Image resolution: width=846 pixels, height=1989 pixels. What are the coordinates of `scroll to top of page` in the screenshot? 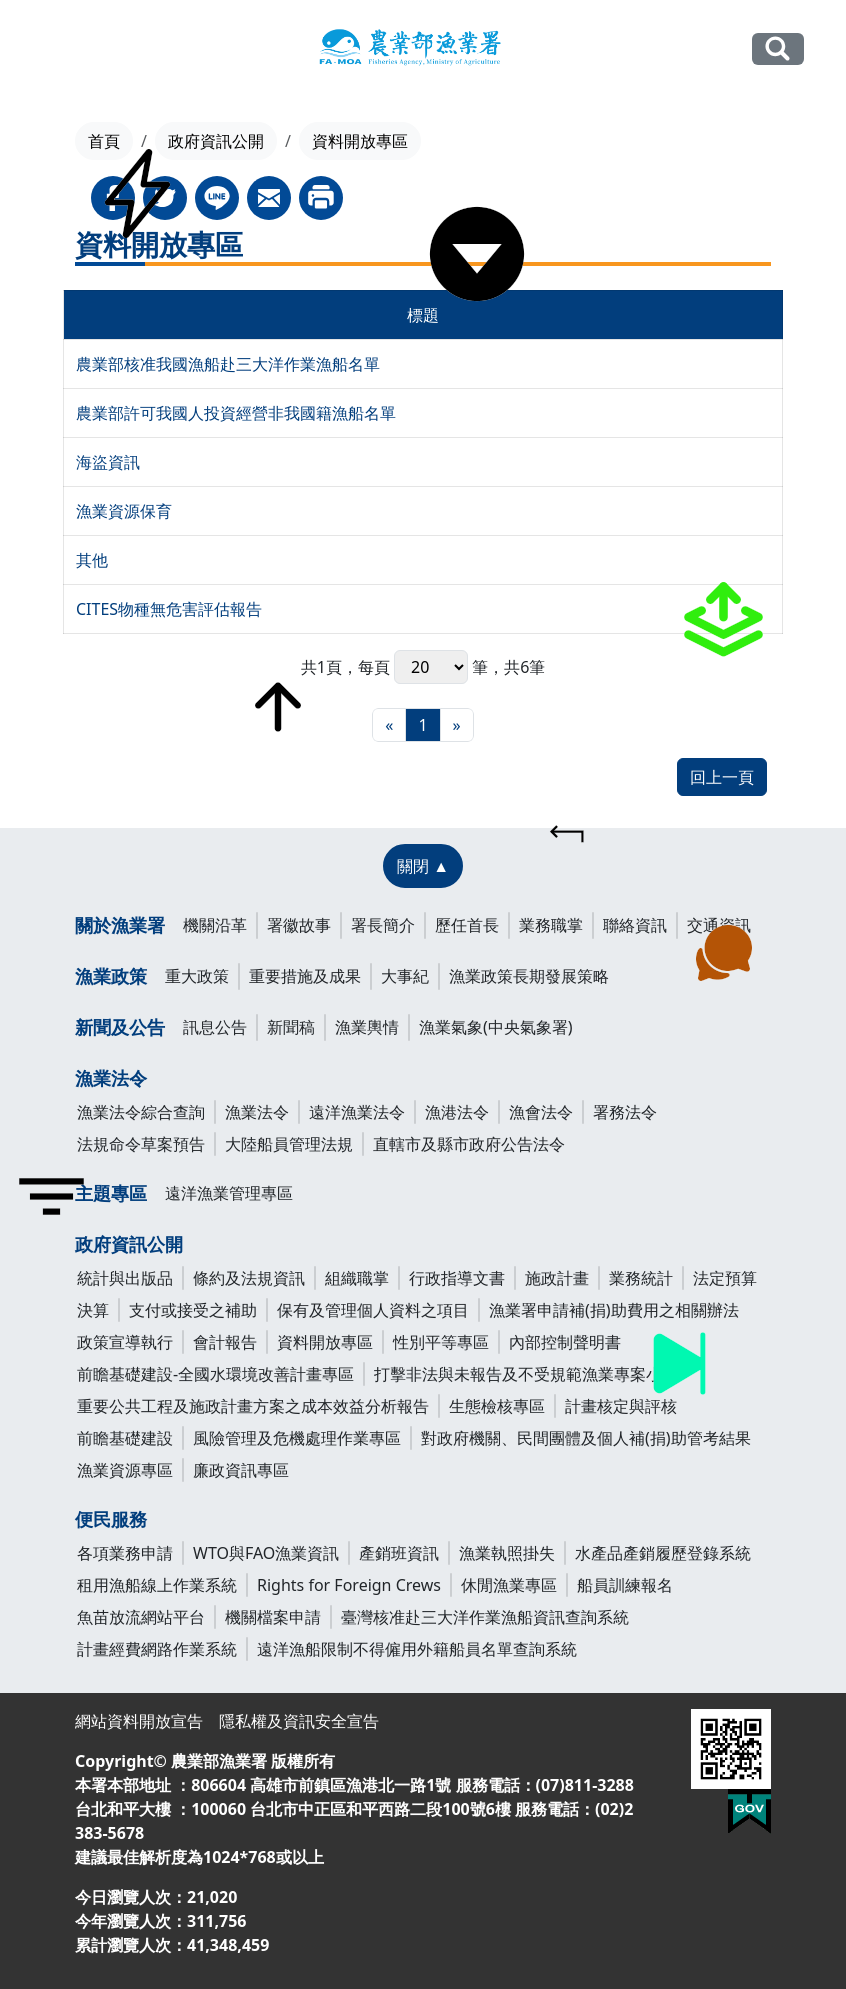 It's located at (278, 707).